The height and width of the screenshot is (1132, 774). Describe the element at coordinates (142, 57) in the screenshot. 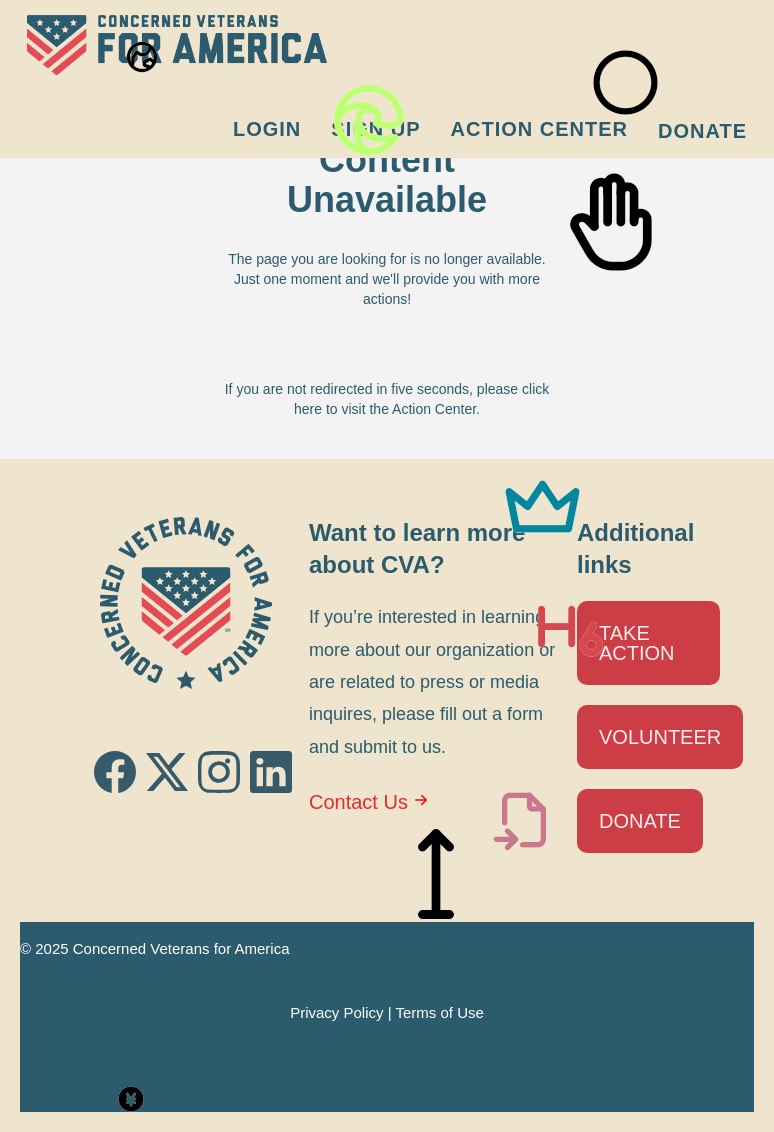

I see `switch to international or global settings` at that location.